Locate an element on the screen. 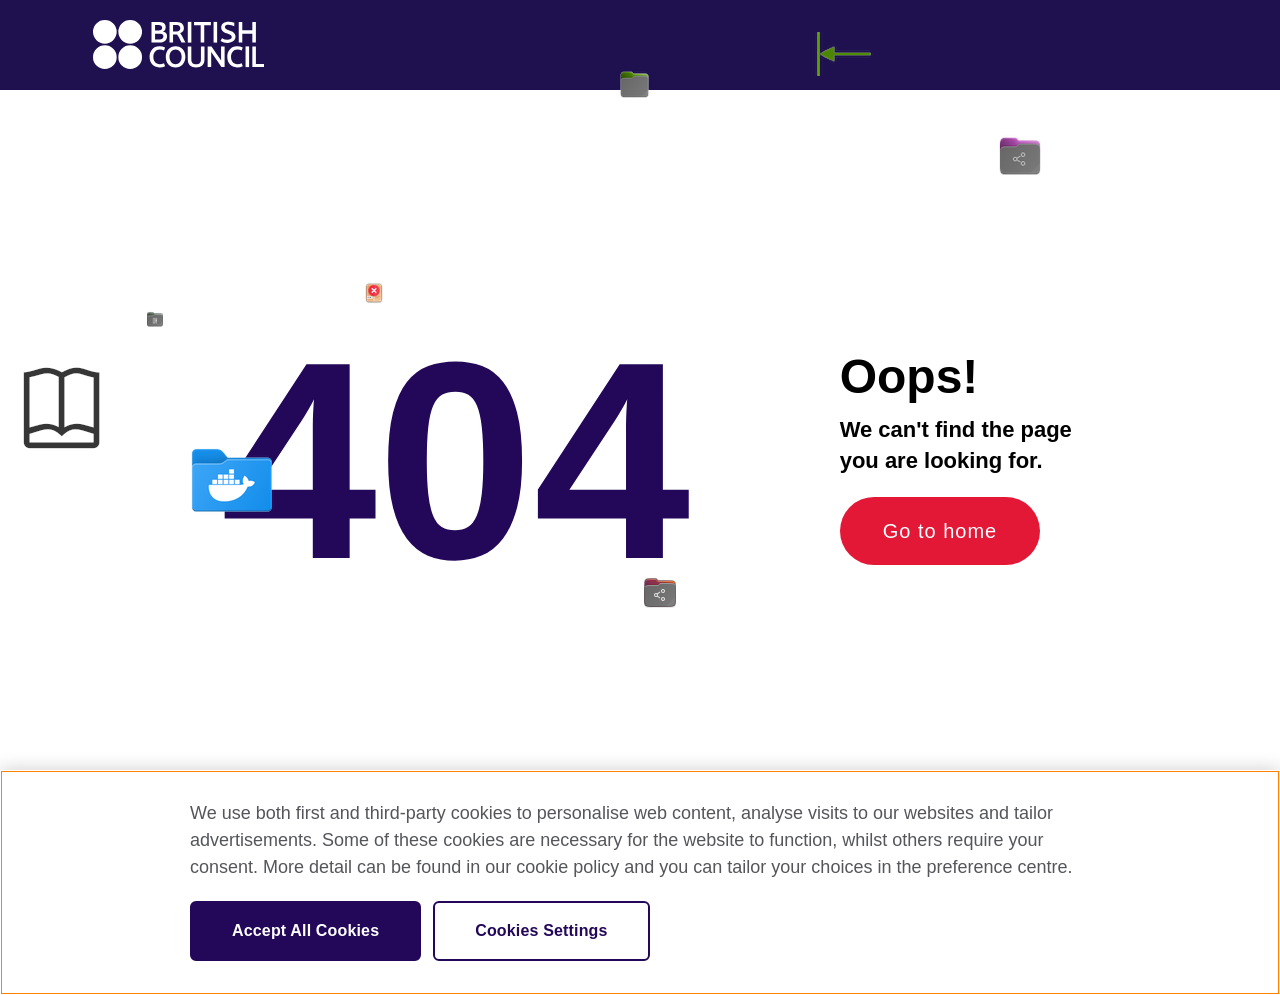 The height and width of the screenshot is (995, 1280). go to the first item in a list or sequence is located at coordinates (844, 54).